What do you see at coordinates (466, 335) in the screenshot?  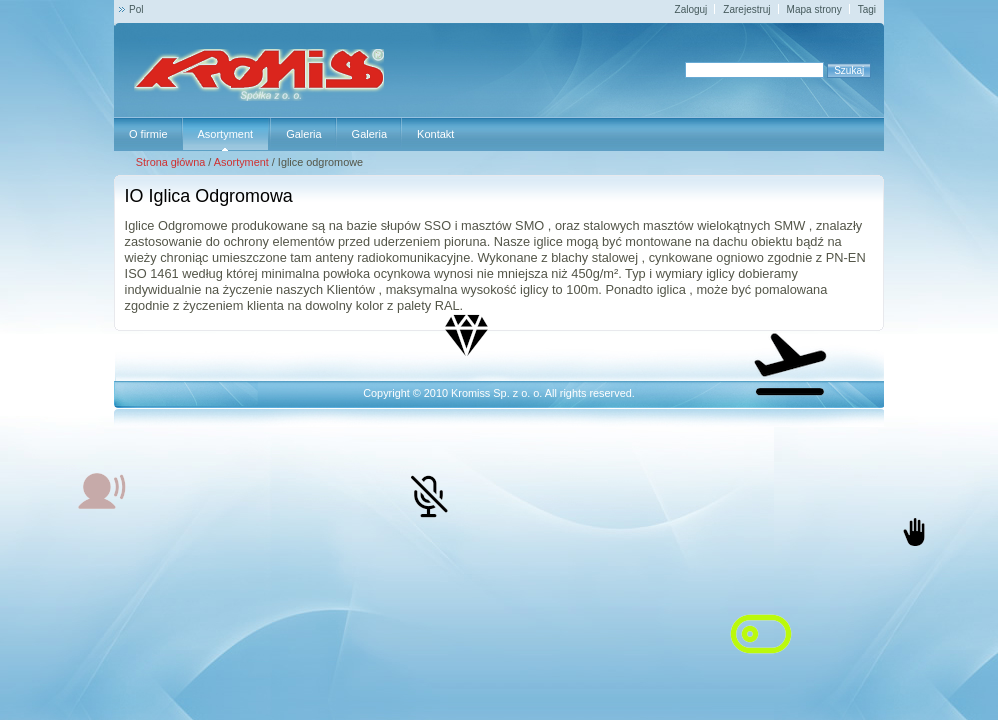 I see `indicates premium or pro membership status` at bounding box center [466, 335].